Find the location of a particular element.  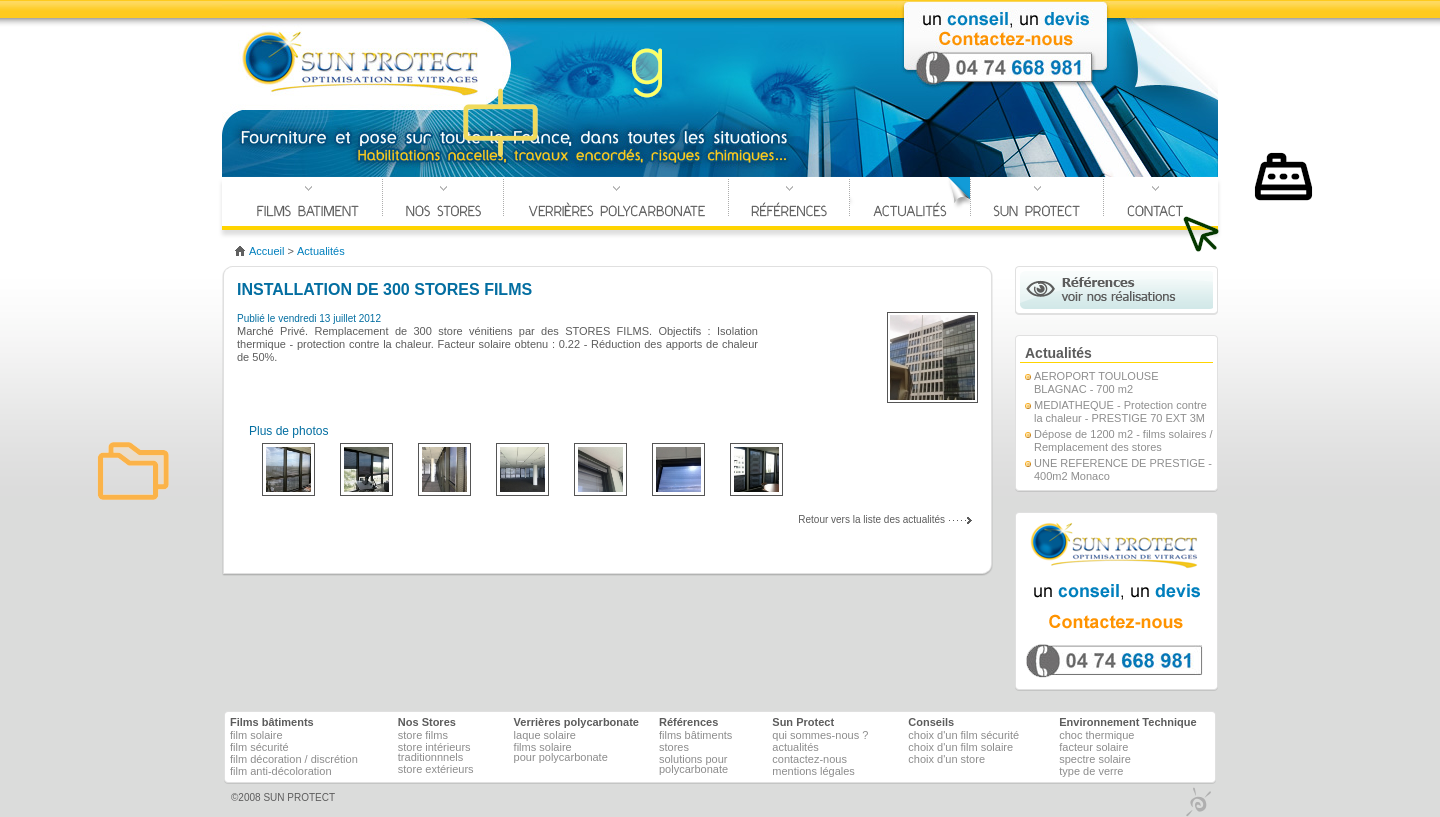

cursor or pointer indicator is located at coordinates (1202, 235).